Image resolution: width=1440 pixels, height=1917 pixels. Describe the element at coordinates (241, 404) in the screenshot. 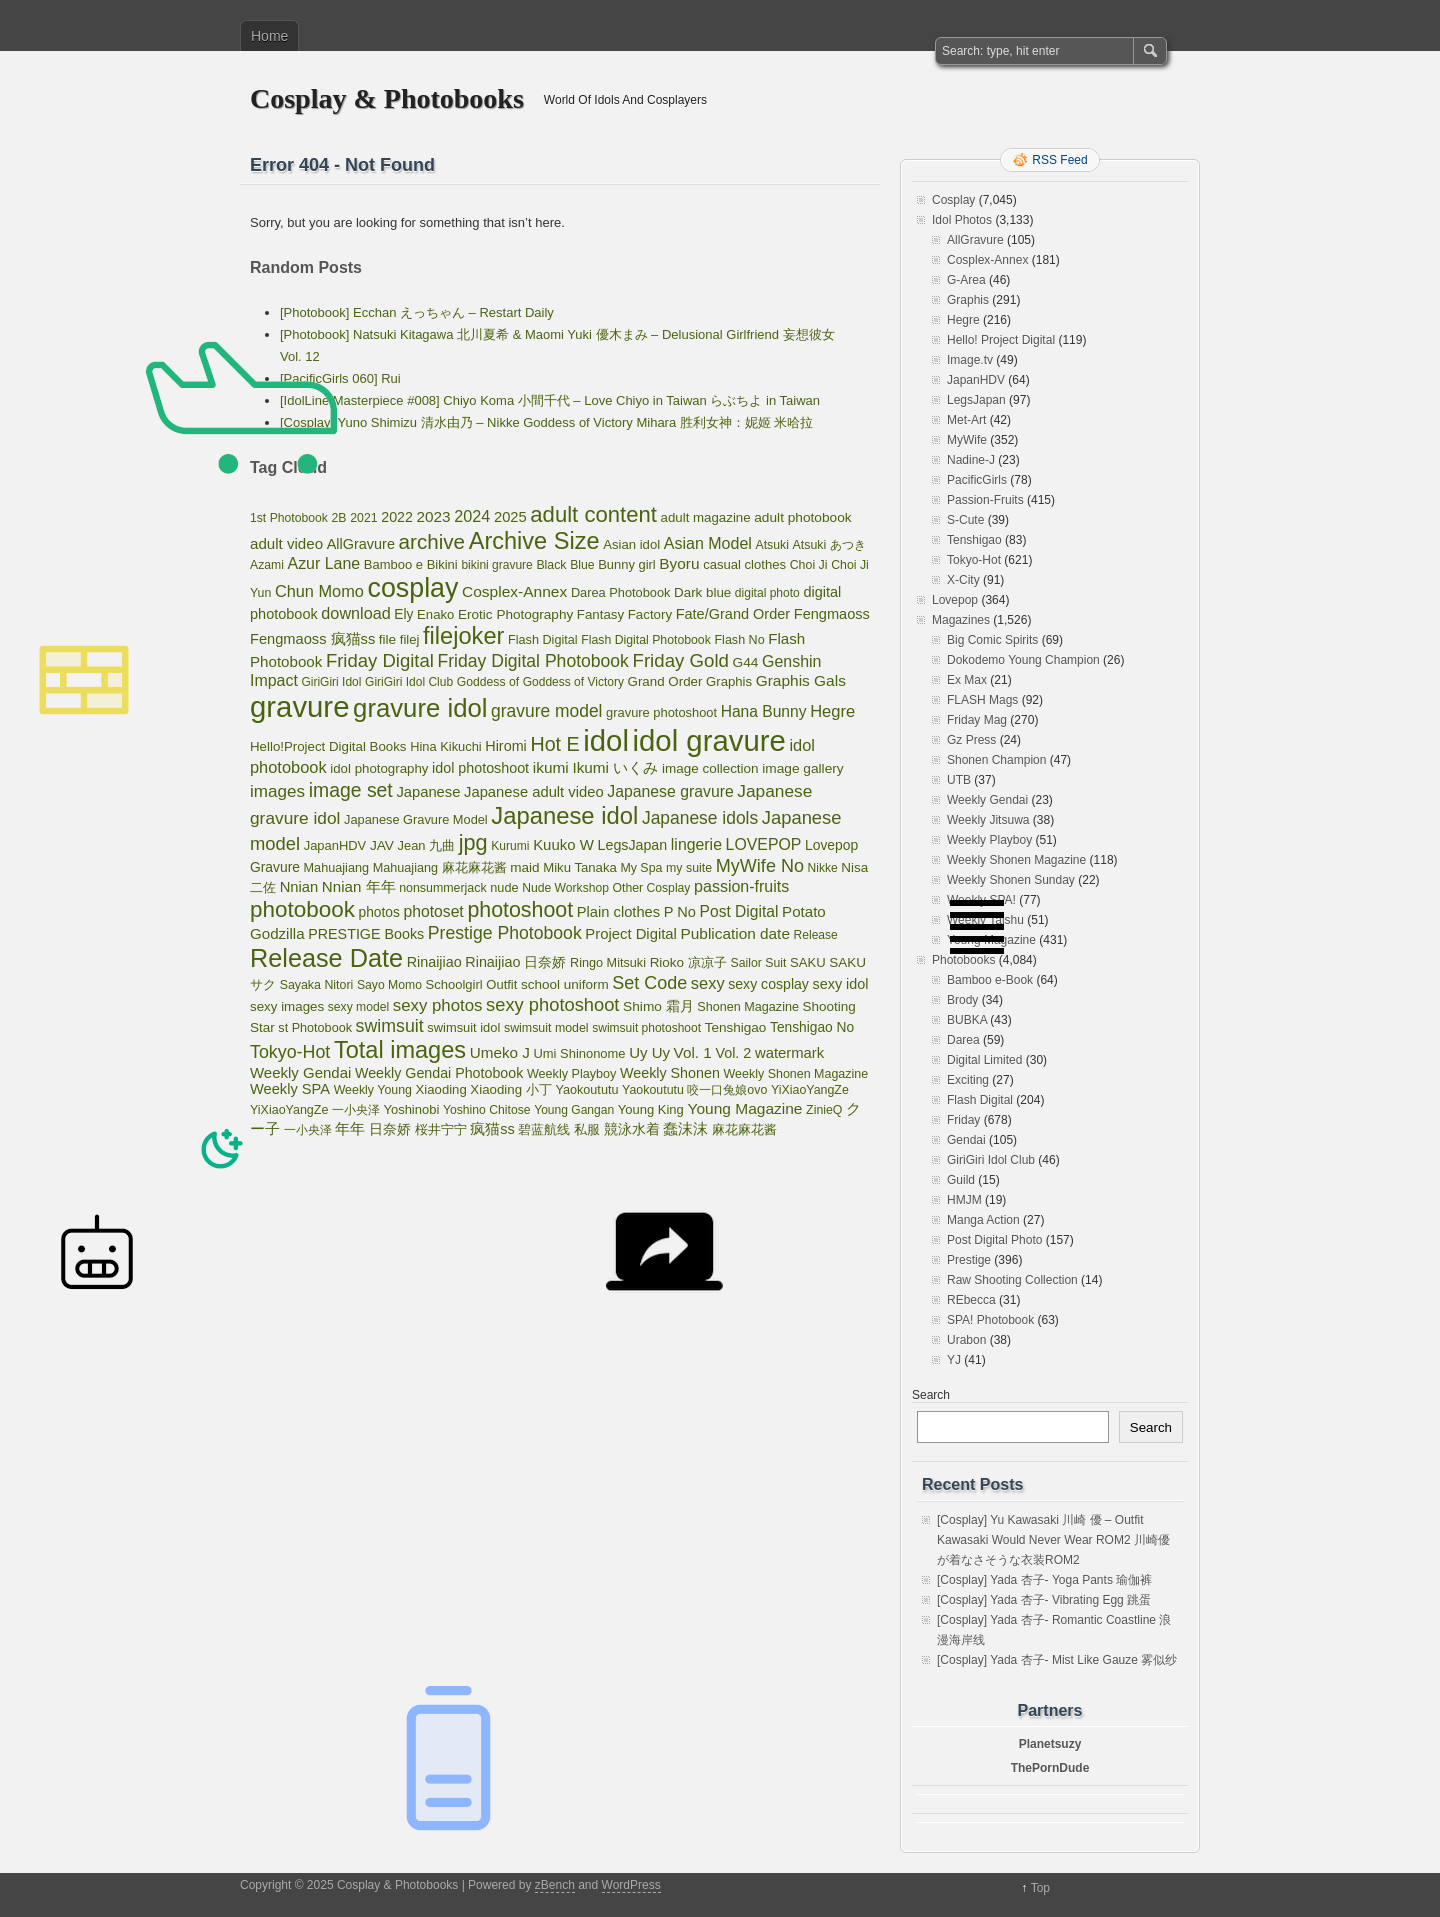

I see `indicates flight is taxiing or on the ground` at that location.